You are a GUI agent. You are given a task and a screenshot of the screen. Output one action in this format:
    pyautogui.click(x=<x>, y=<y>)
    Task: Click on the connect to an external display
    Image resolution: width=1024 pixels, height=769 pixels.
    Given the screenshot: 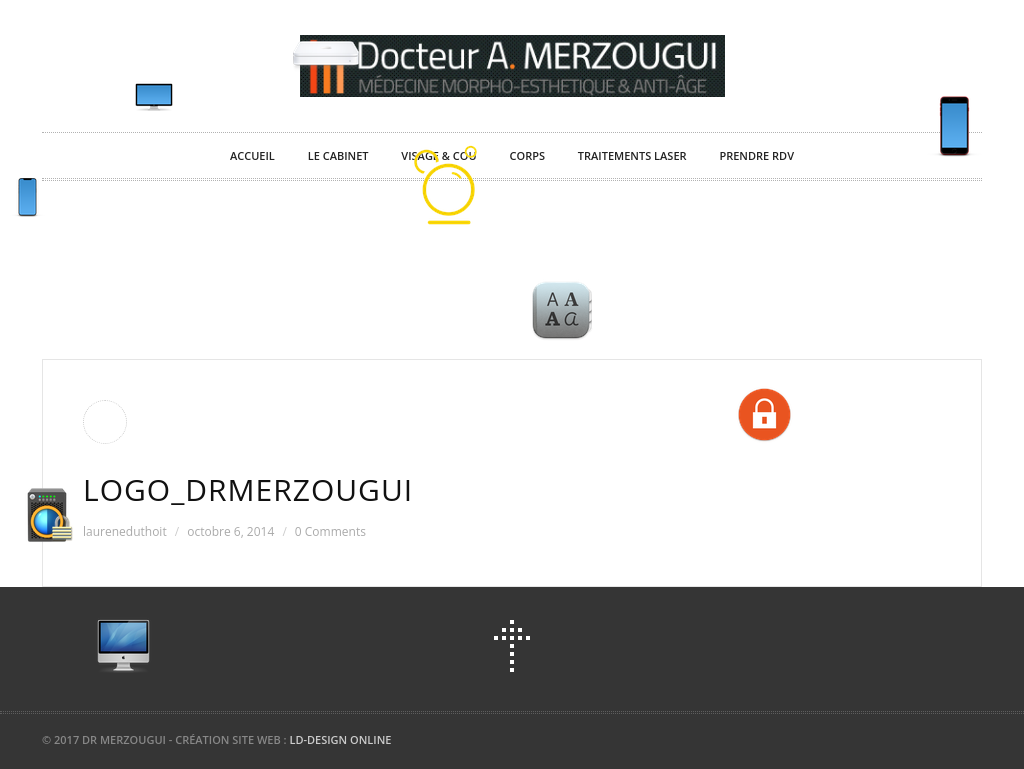 What is the action you would take?
    pyautogui.click(x=154, y=93)
    